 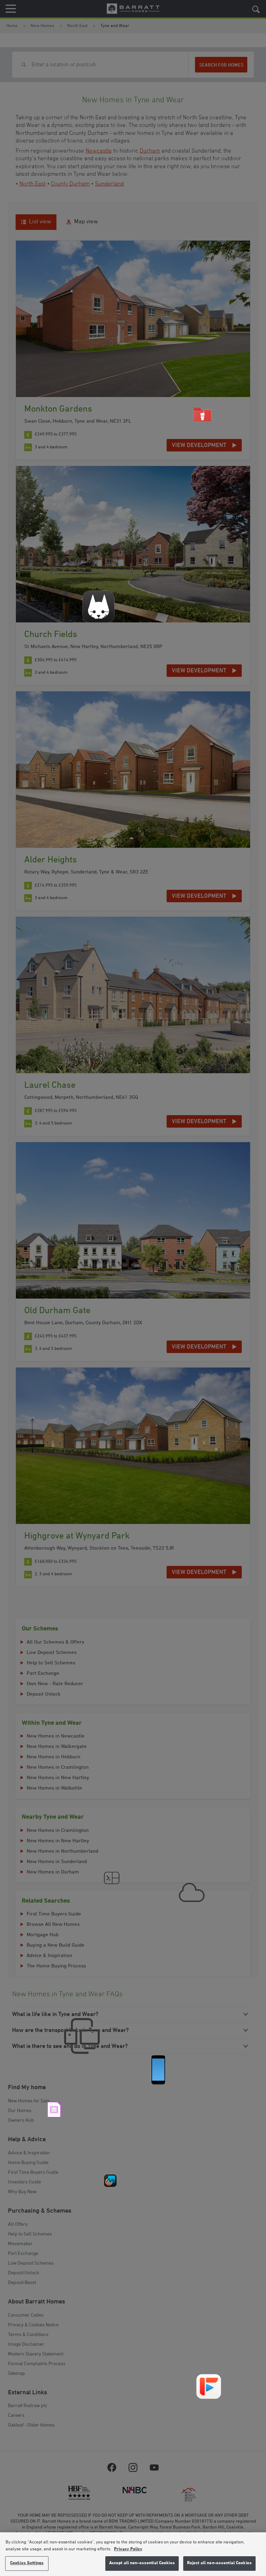 I want to click on open a libreoffice base database file, so click(x=54, y=2110).